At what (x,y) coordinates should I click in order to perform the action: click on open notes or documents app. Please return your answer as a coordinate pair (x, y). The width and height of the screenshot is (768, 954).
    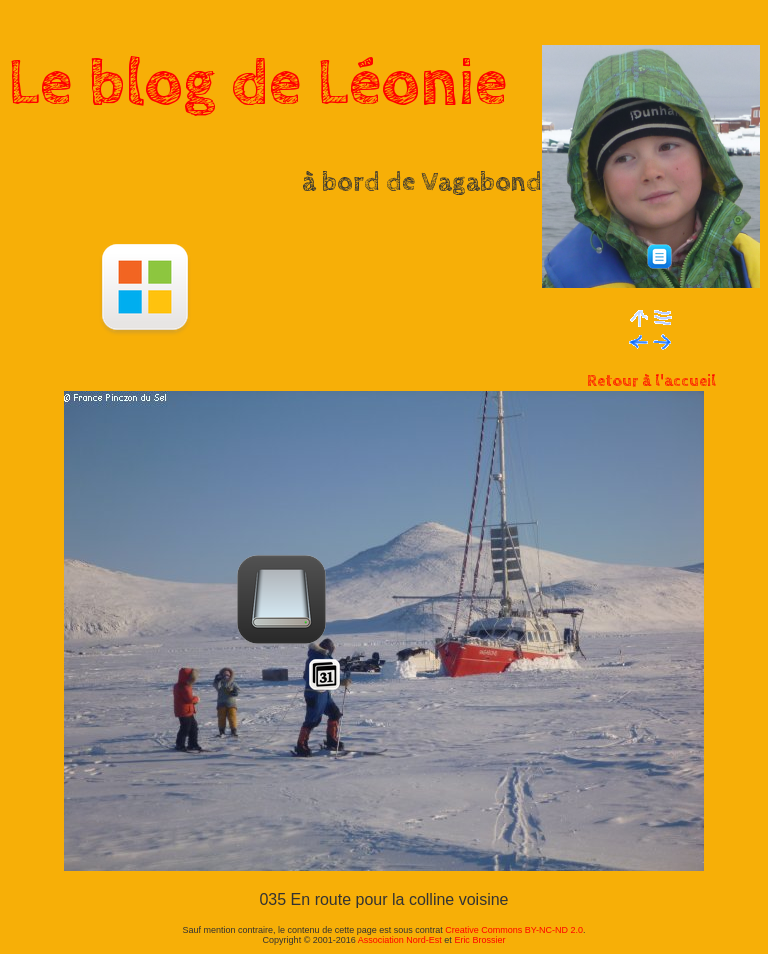
    Looking at the image, I should click on (659, 256).